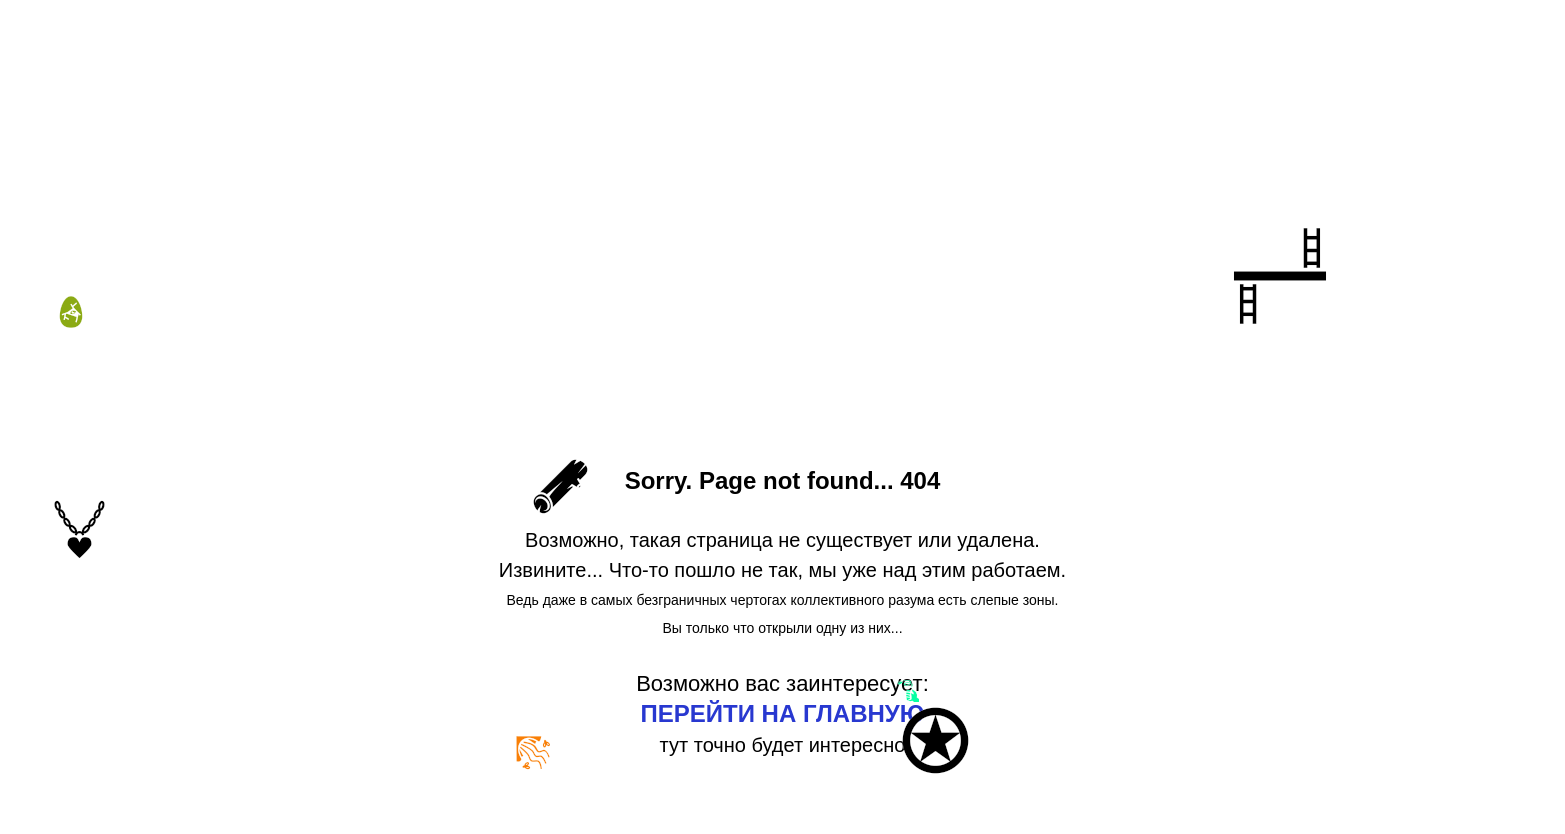  What do you see at coordinates (1280, 276) in the screenshot?
I see `access different levels or floors` at bounding box center [1280, 276].